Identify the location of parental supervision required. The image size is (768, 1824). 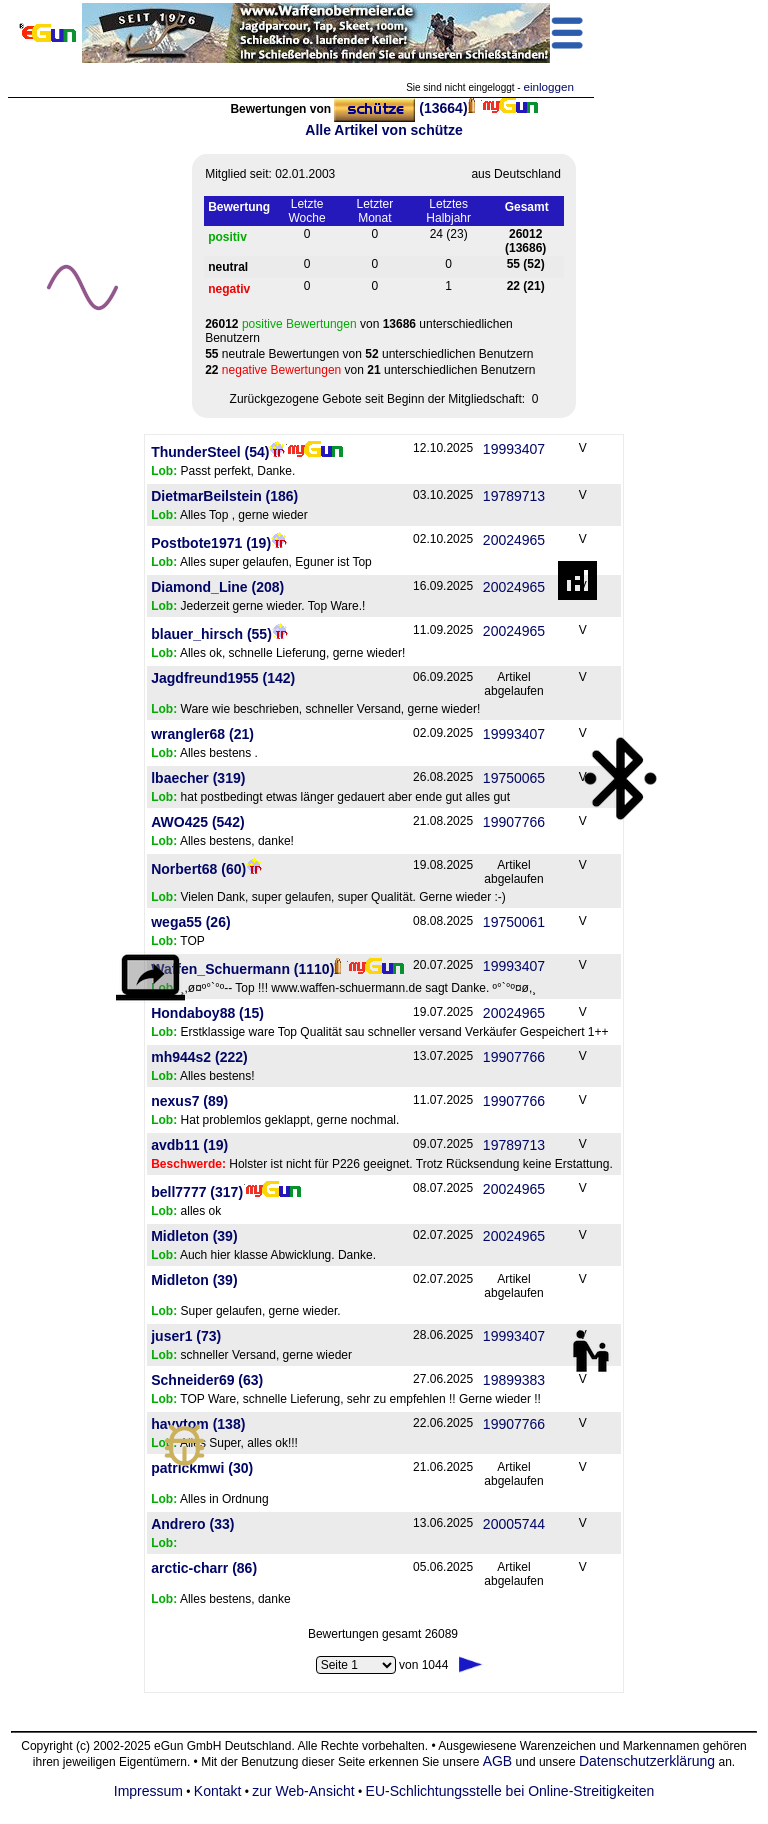
(592, 1351).